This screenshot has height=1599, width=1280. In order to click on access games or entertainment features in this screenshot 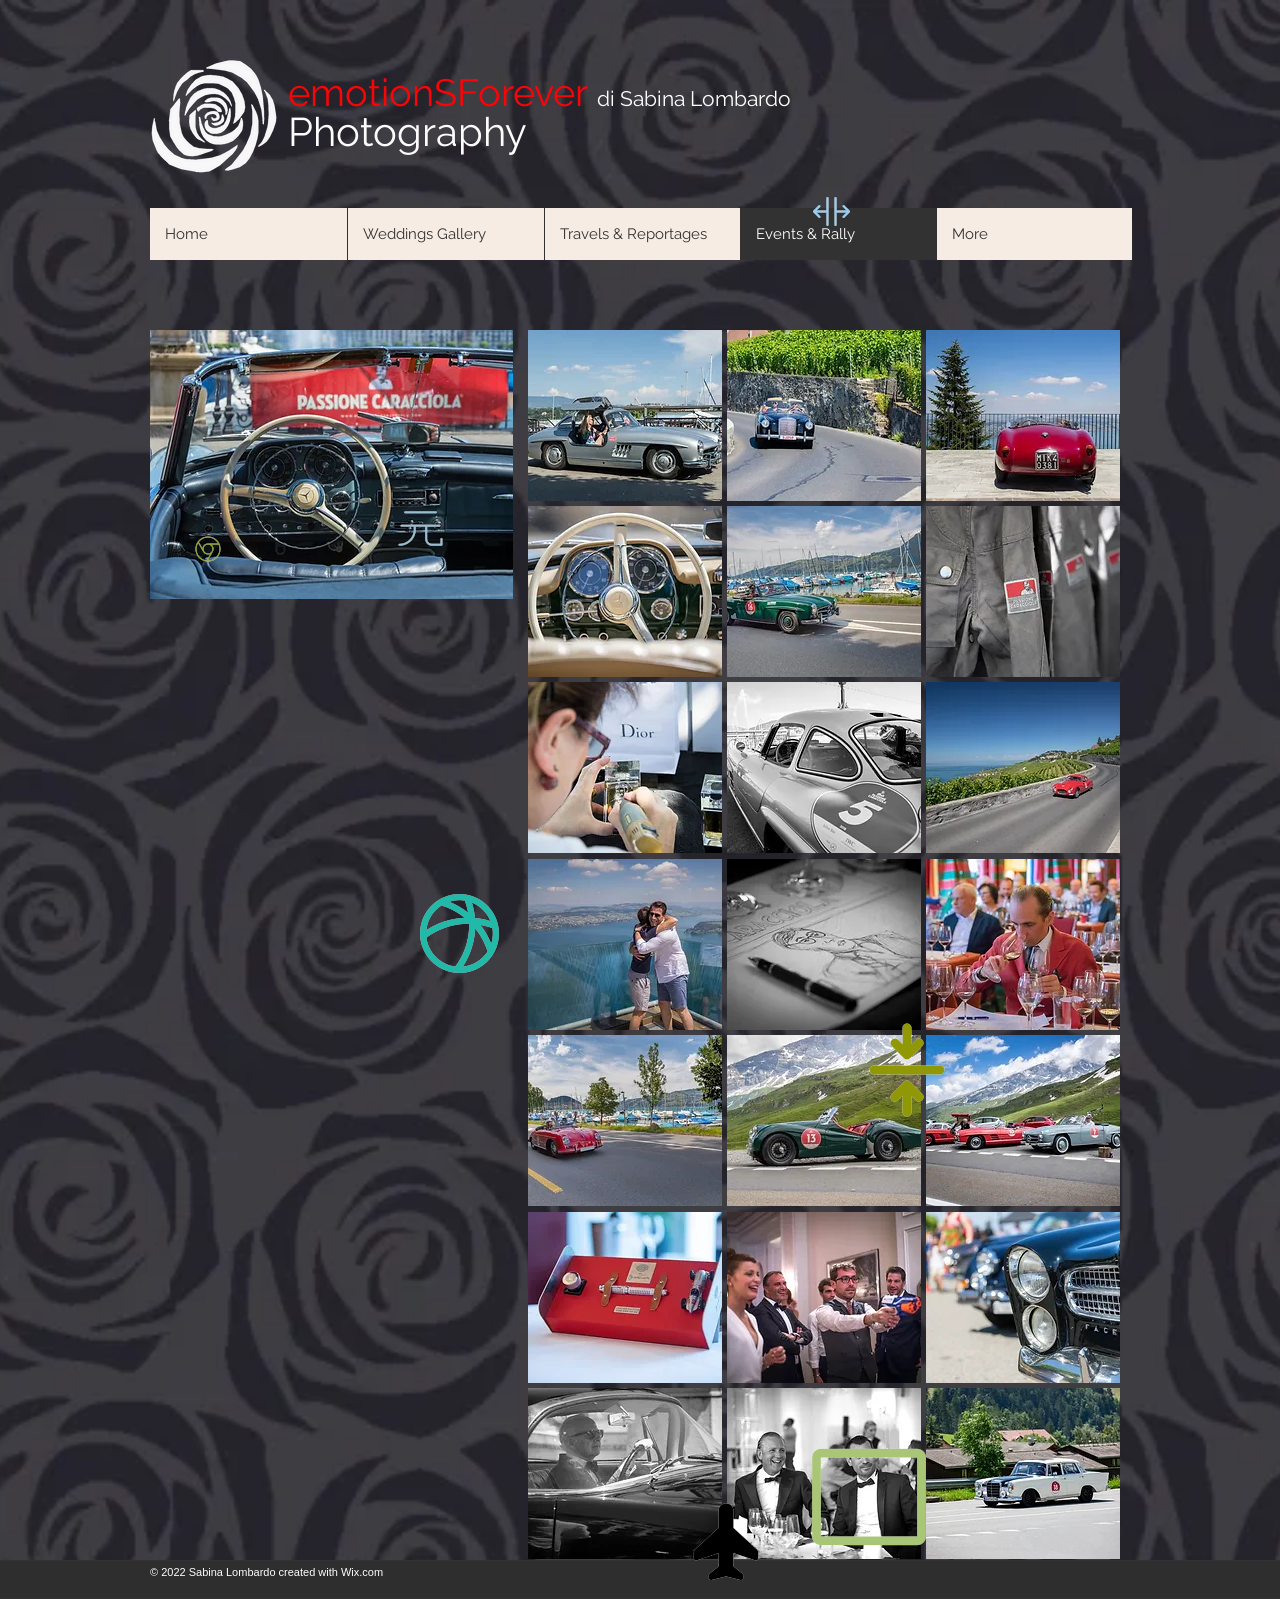, I will do `click(459, 933)`.